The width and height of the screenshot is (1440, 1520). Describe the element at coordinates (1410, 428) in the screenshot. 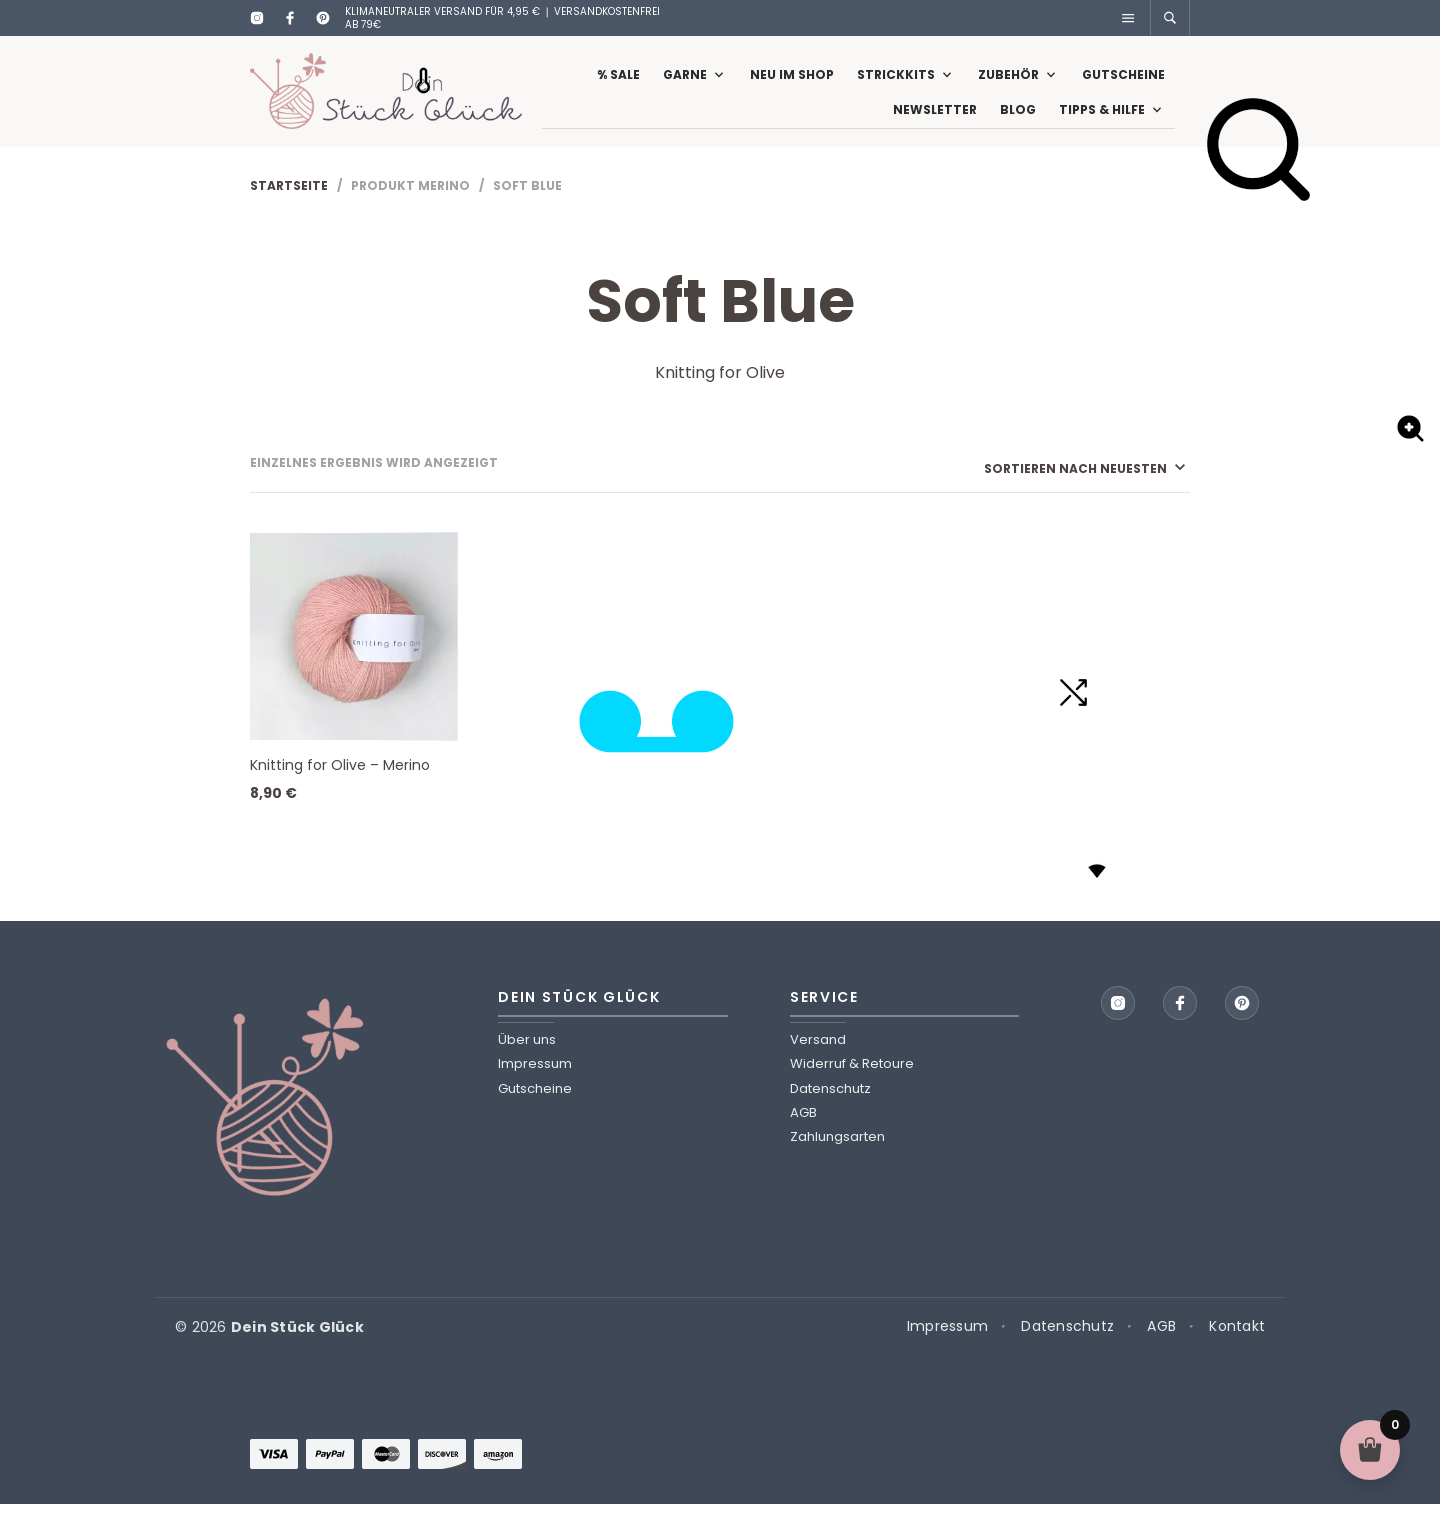

I see `zoom in on content` at that location.